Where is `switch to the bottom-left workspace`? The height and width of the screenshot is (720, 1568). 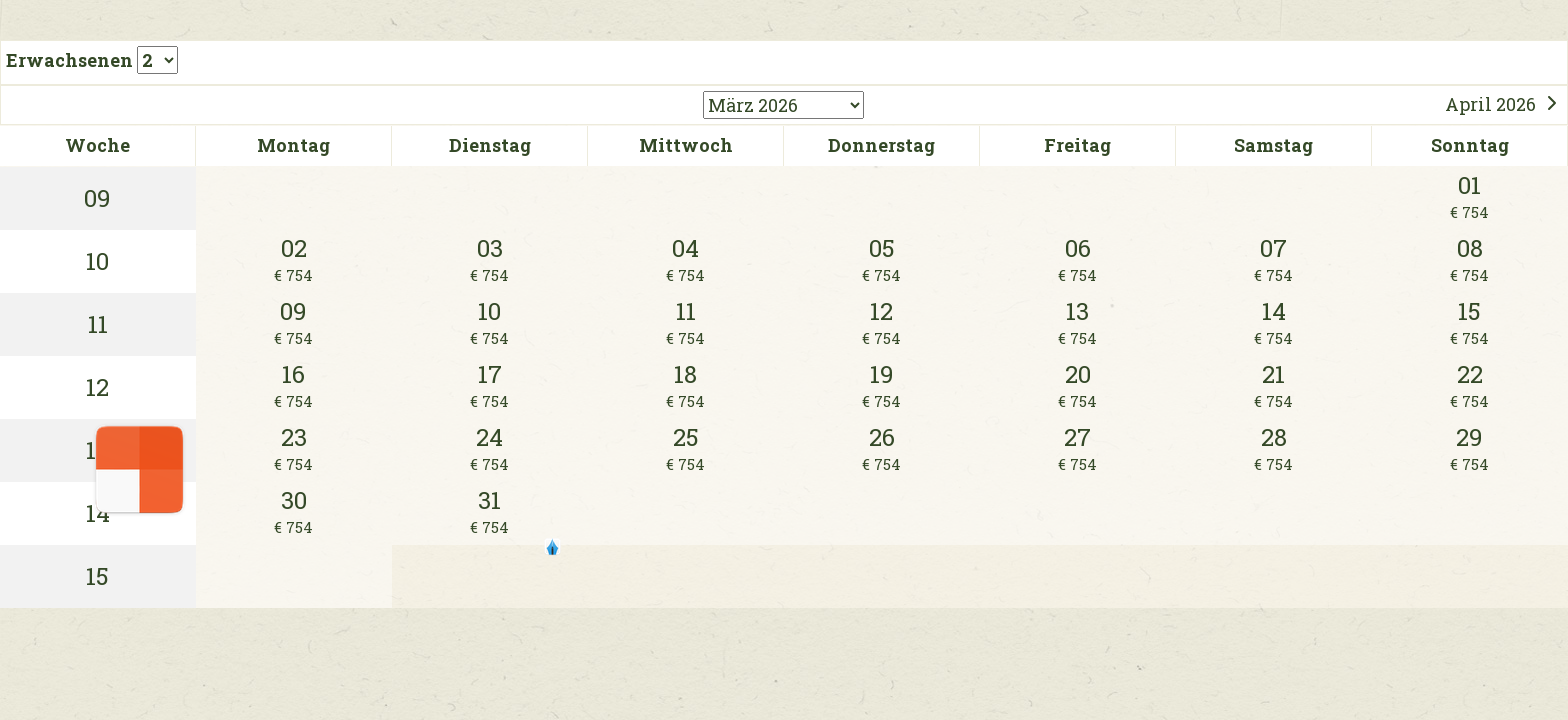 switch to the bottom-left workspace is located at coordinates (139, 469).